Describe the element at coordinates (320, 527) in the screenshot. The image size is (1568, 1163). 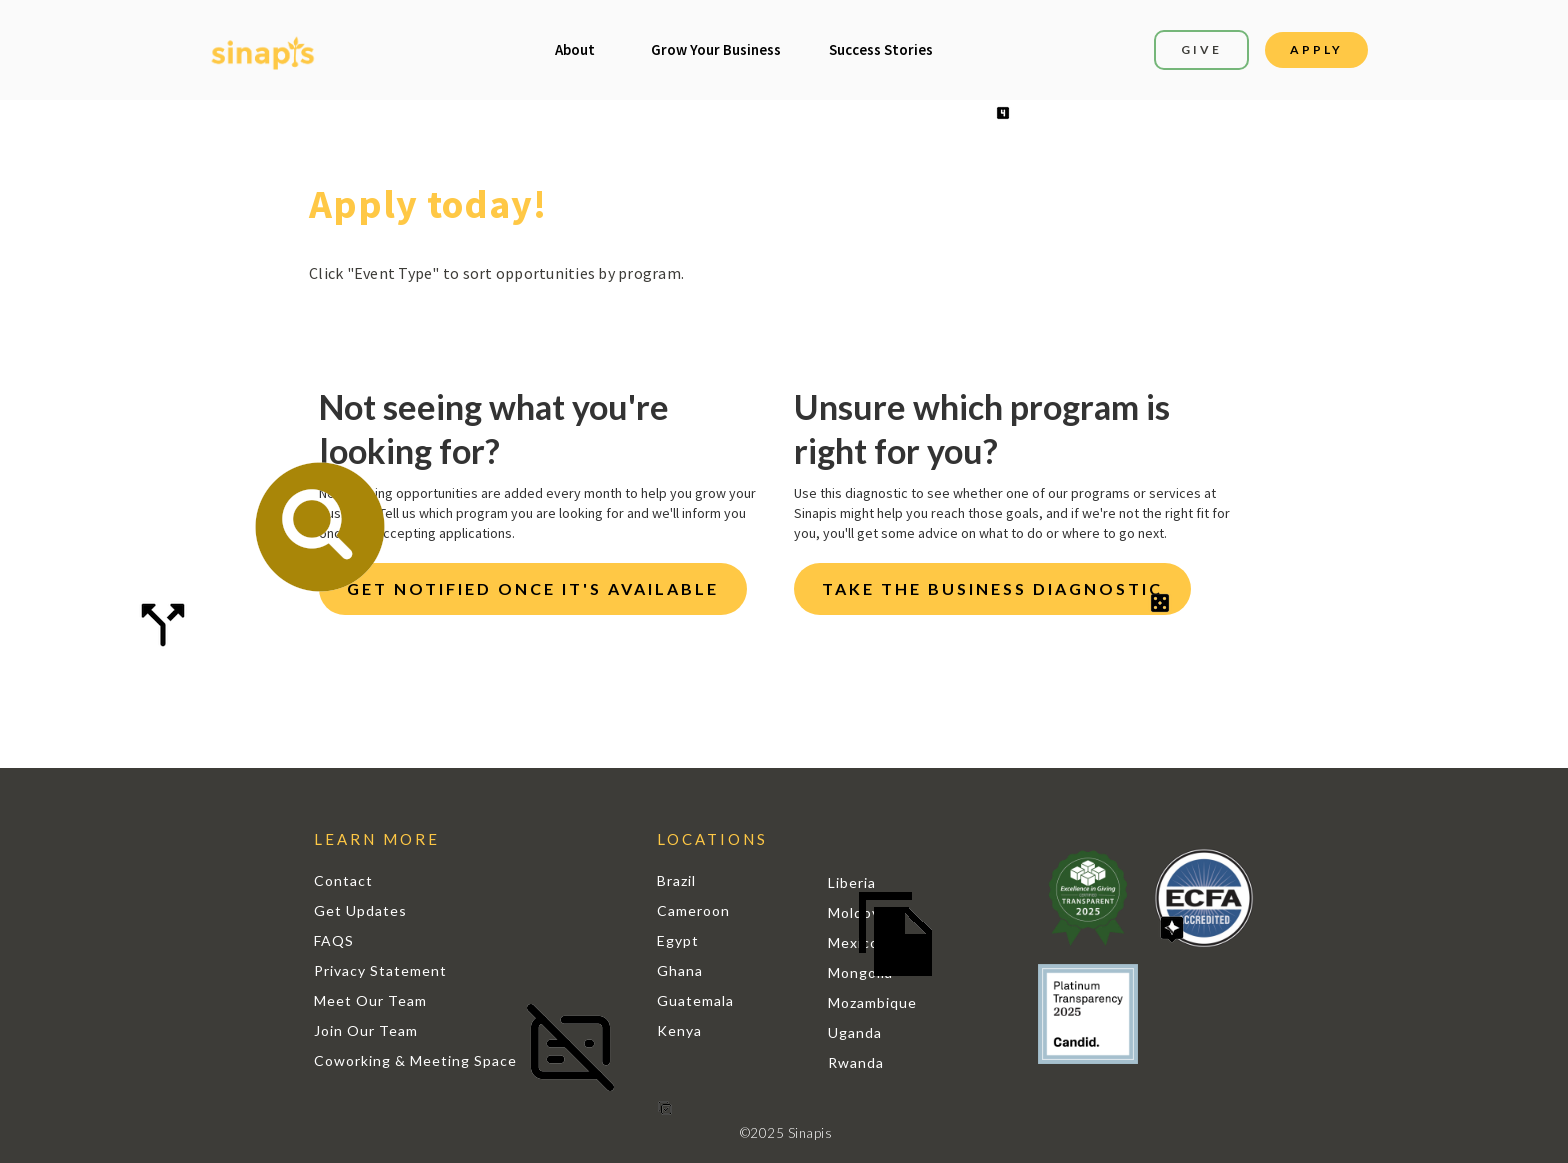
I see `tap to search` at that location.